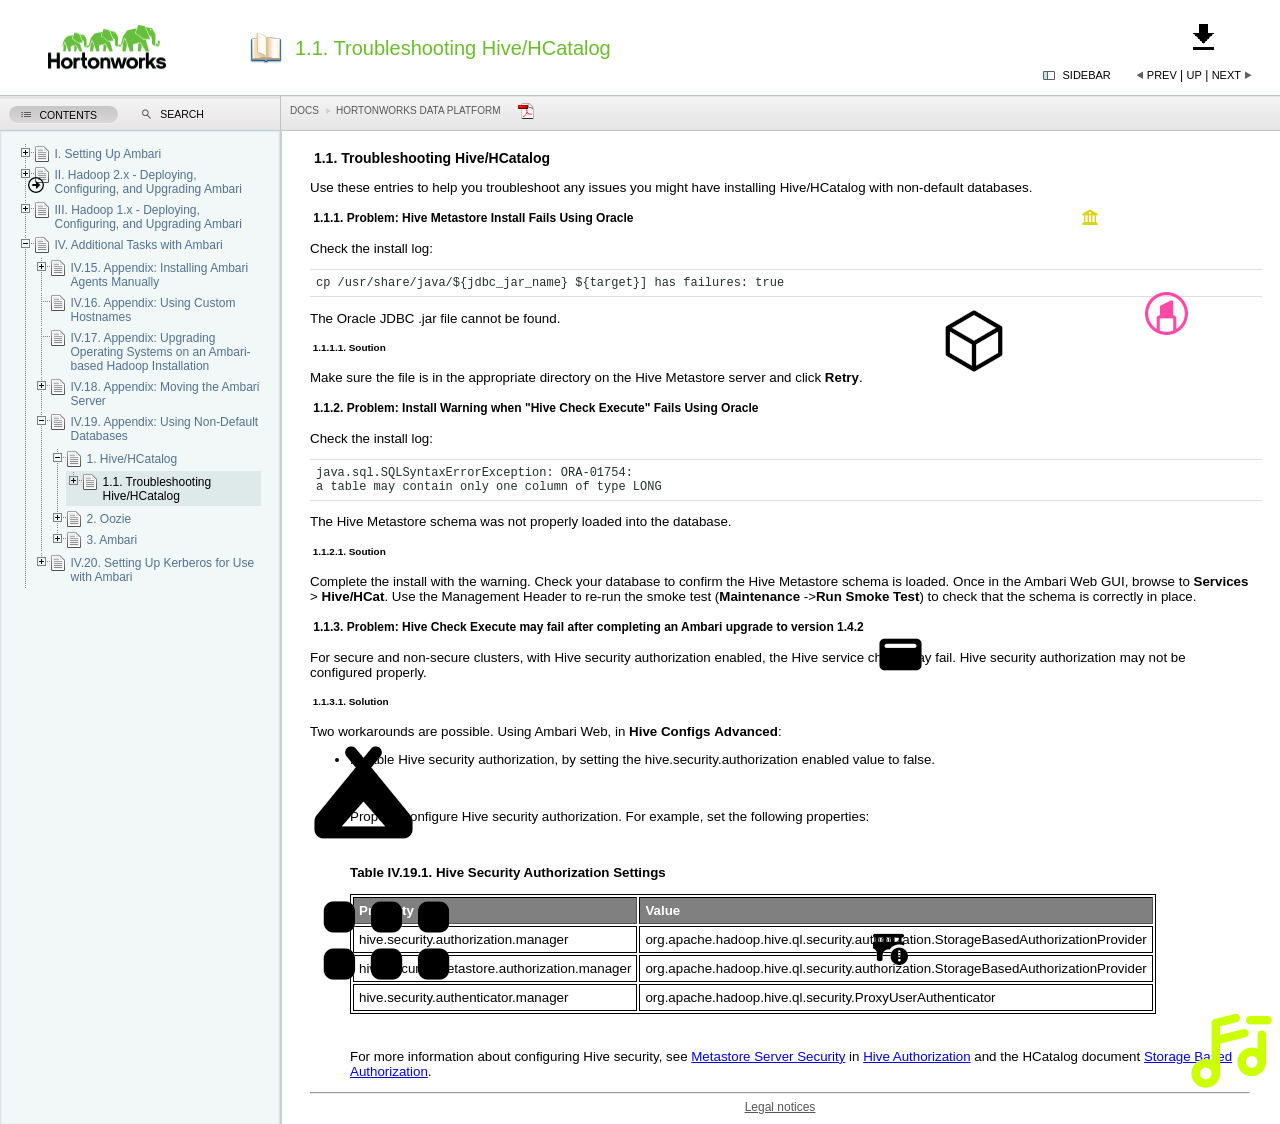 The image size is (1280, 1124). Describe the element at coordinates (900, 654) in the screenshot. I see `maximize the current window to full screen` at that location.